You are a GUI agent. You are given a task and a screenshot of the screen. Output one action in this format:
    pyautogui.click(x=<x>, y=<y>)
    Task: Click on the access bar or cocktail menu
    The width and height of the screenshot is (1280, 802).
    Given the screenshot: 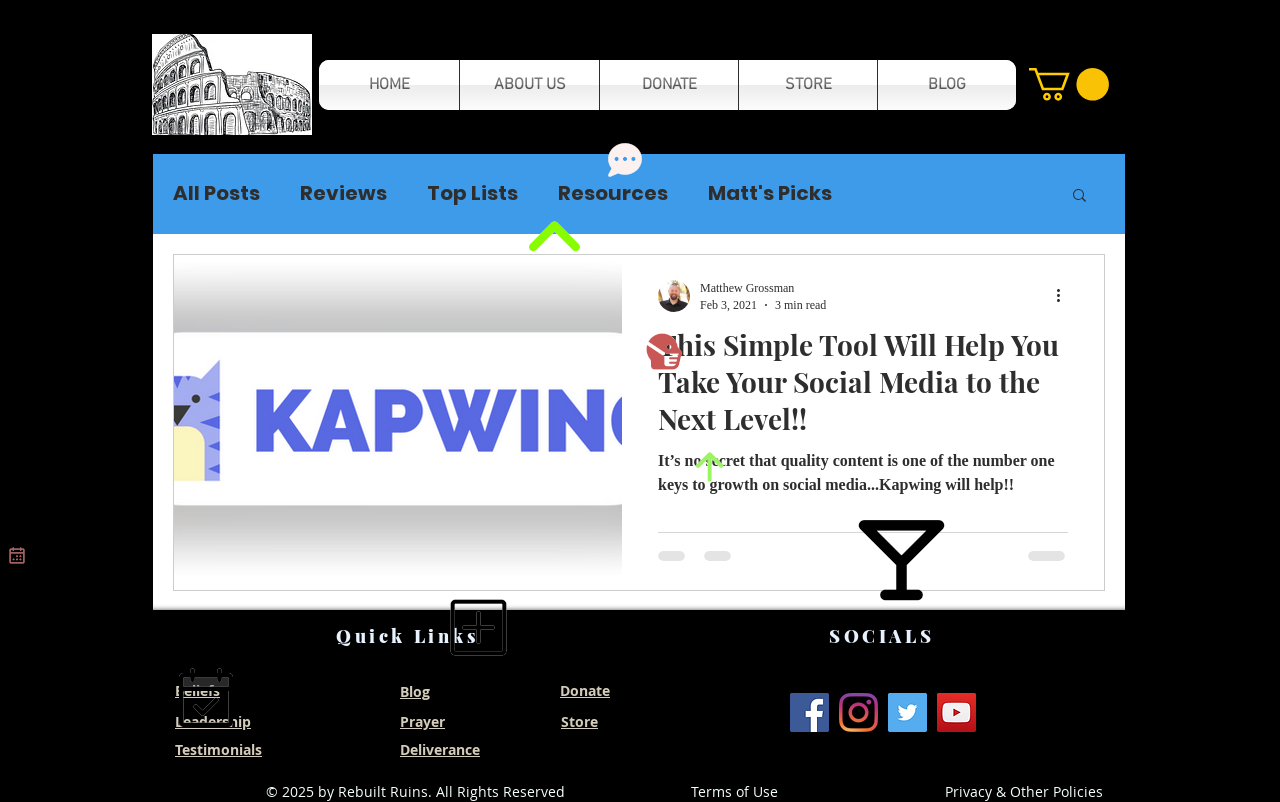 What is the action you would take?
    pyautogui.click(x=901, y=557)
    